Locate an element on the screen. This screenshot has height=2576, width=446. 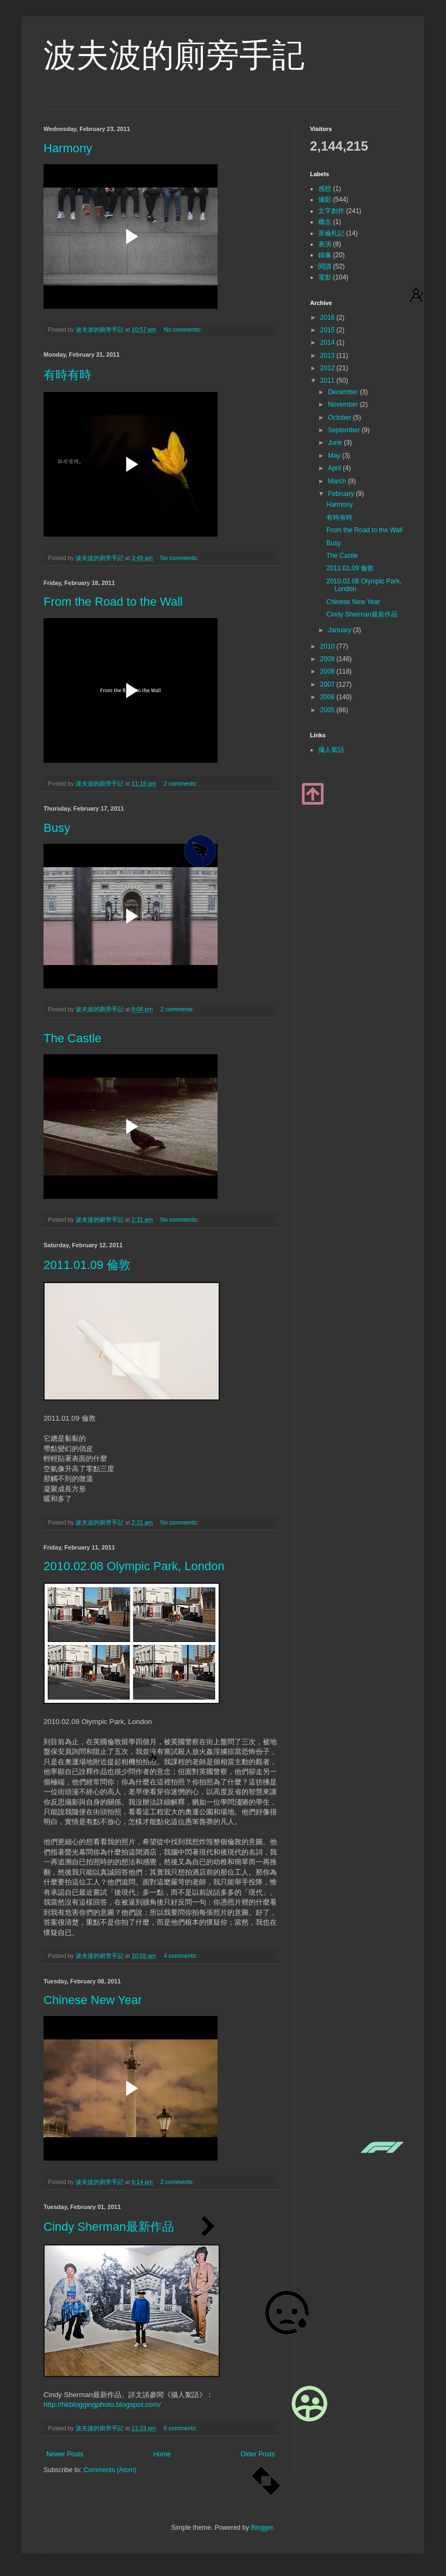
access drawing compass tool is located at coordinates (416, 295).